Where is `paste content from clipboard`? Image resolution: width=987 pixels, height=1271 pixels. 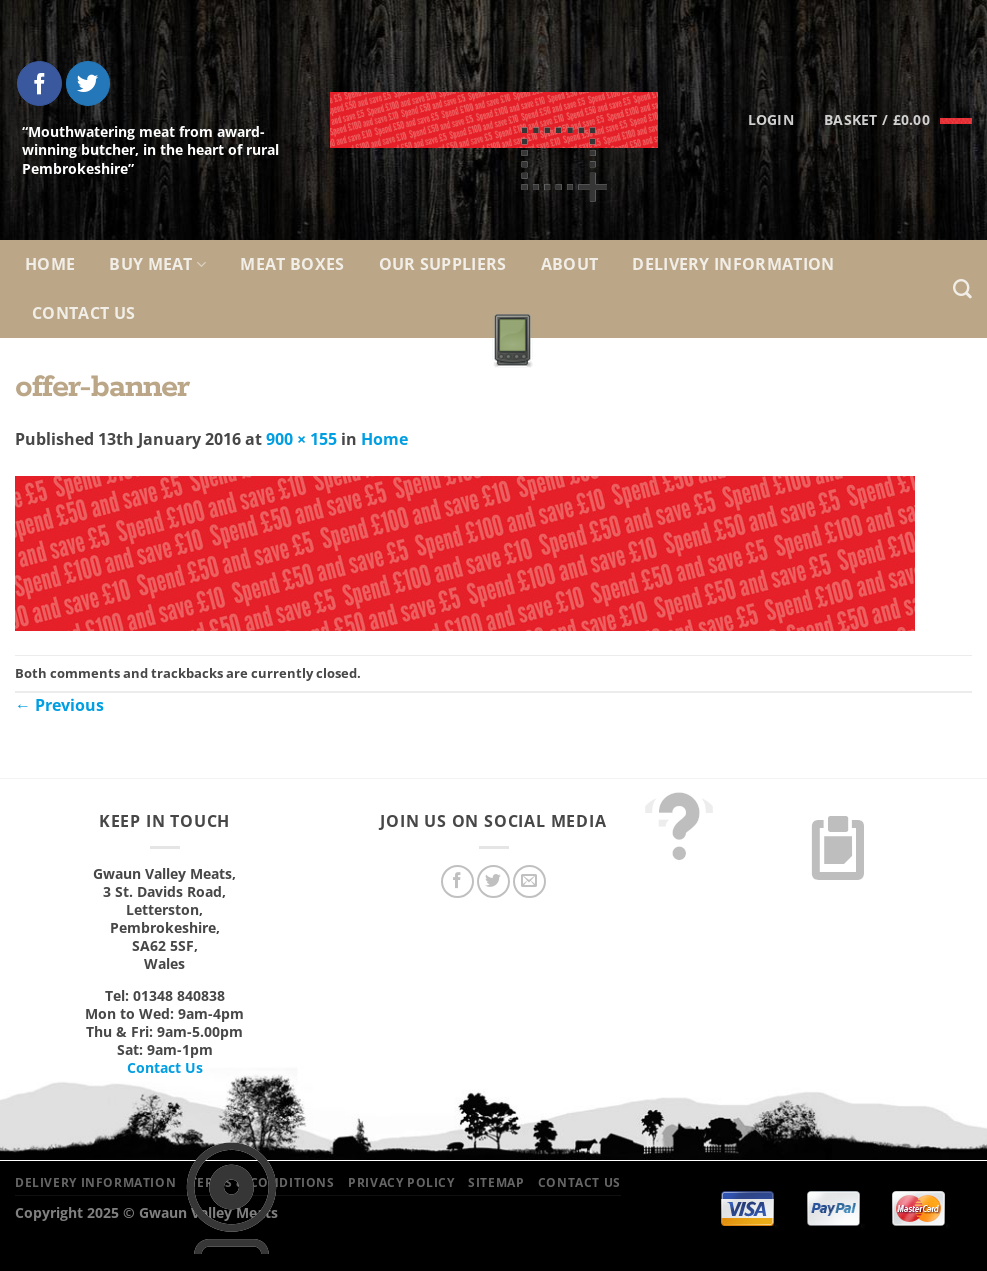 paste content from clipboard is located at coordinates (840, 848).